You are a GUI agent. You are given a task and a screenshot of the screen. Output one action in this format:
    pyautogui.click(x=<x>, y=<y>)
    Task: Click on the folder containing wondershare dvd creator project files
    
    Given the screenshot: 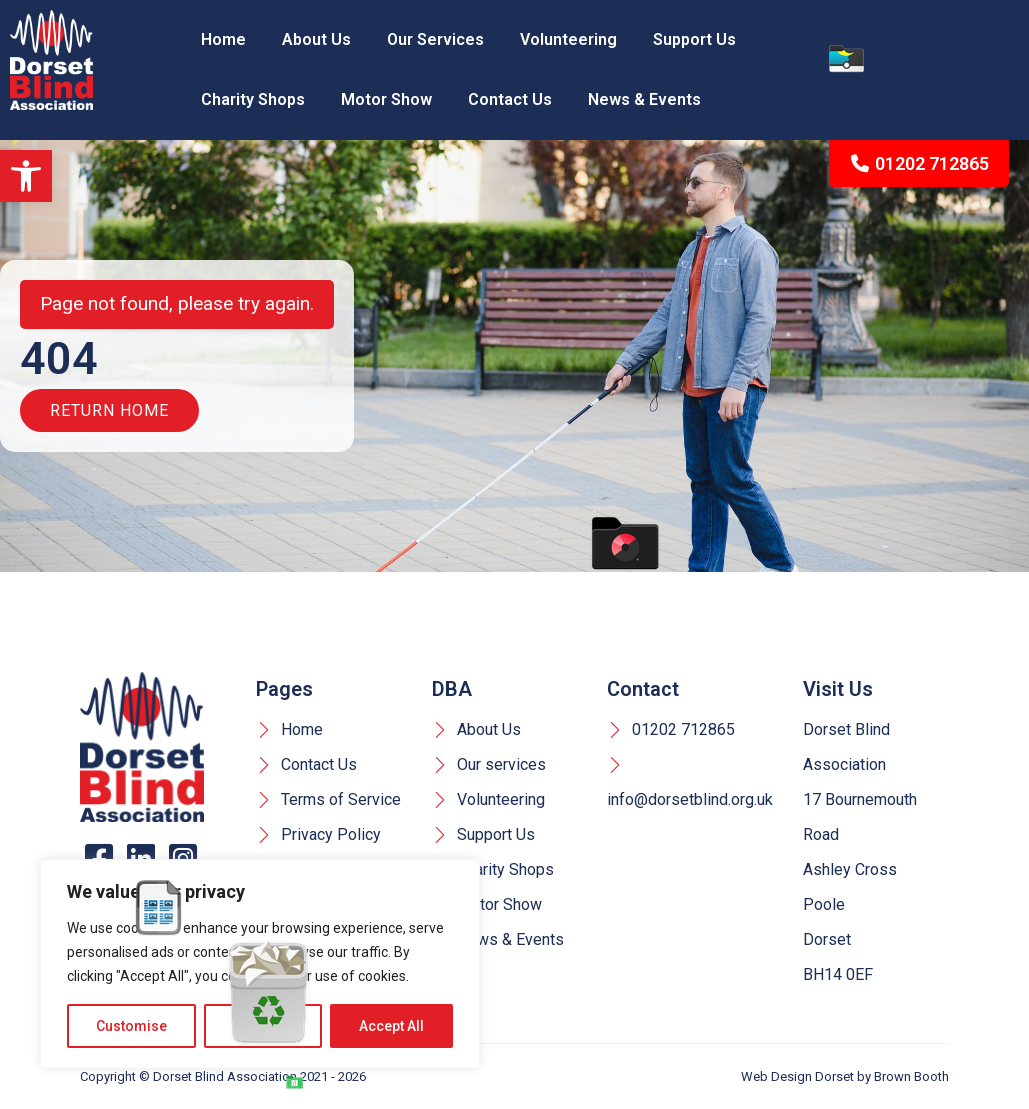 What is the action you would take?
    pyautogui.click(x=625, y=545)
    